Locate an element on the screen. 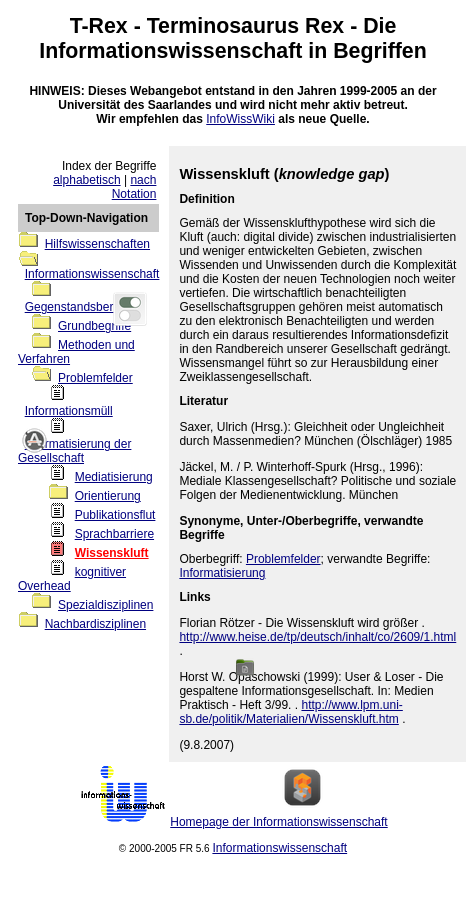  open your documents folder is located at coordinates (245, 667).